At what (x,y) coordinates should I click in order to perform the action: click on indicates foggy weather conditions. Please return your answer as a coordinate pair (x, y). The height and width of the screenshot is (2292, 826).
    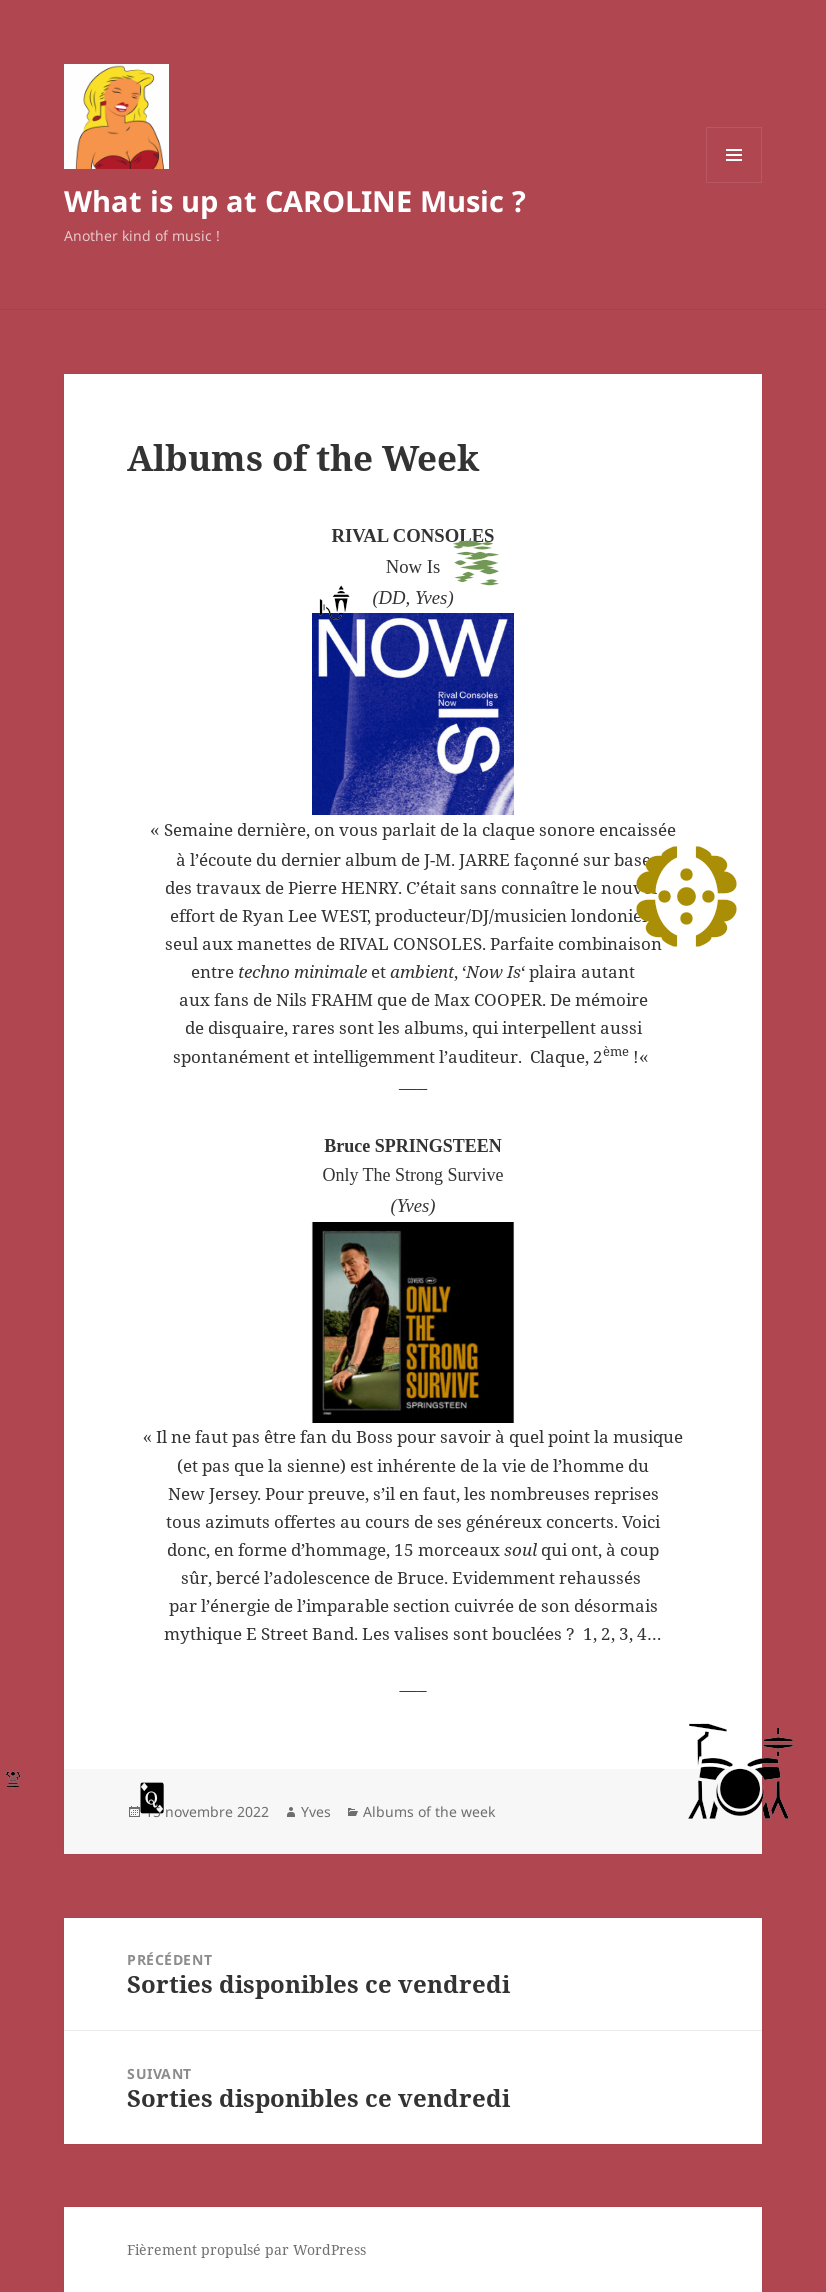
    Looking at the image, I should click on (476, 563).